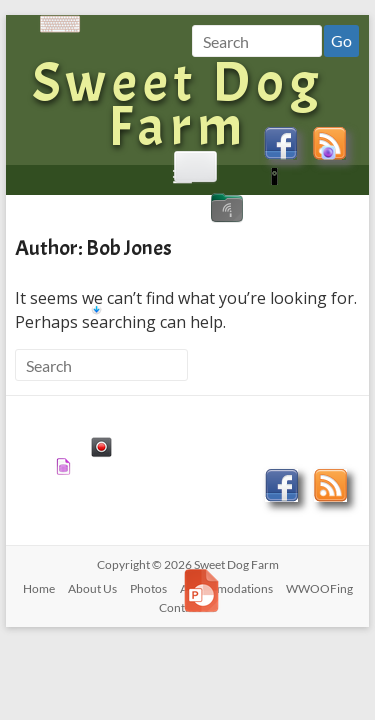 This screenshot has width=375, height=720. What do you see at coordinates (328, 152) in the screenshot?
I see `open OrbStack container management app` at bounding box center [328, 152].